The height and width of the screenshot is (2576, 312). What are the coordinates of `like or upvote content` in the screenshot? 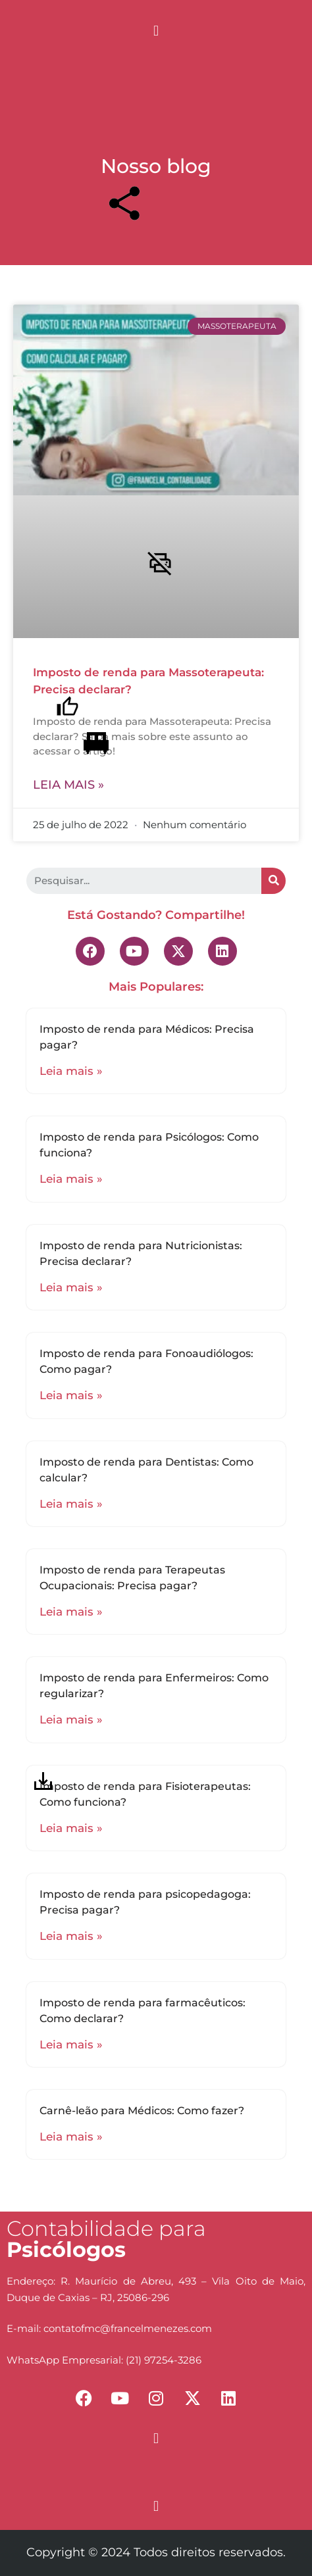 It's located at (67, 706).